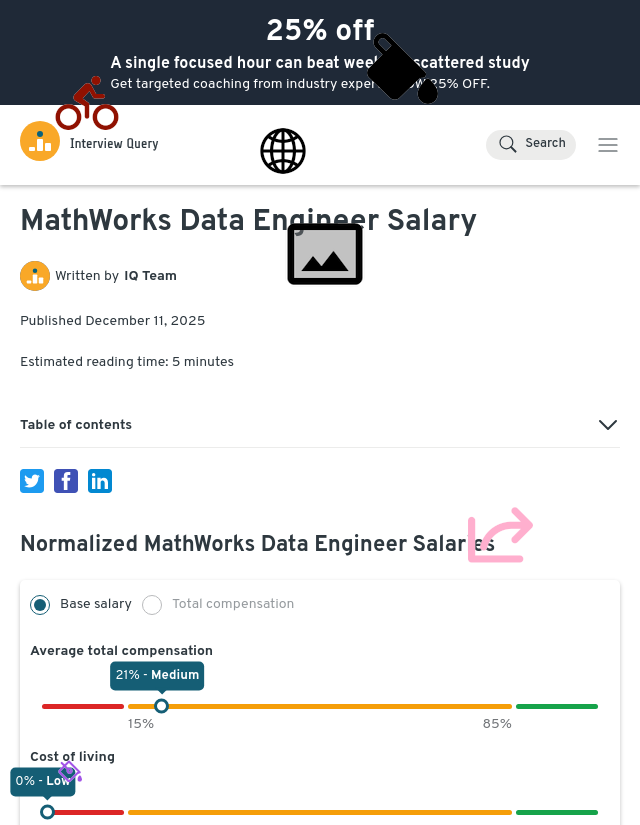 The image size is (640, 825). I want to click on fill area with selected color, so click(70, 772).